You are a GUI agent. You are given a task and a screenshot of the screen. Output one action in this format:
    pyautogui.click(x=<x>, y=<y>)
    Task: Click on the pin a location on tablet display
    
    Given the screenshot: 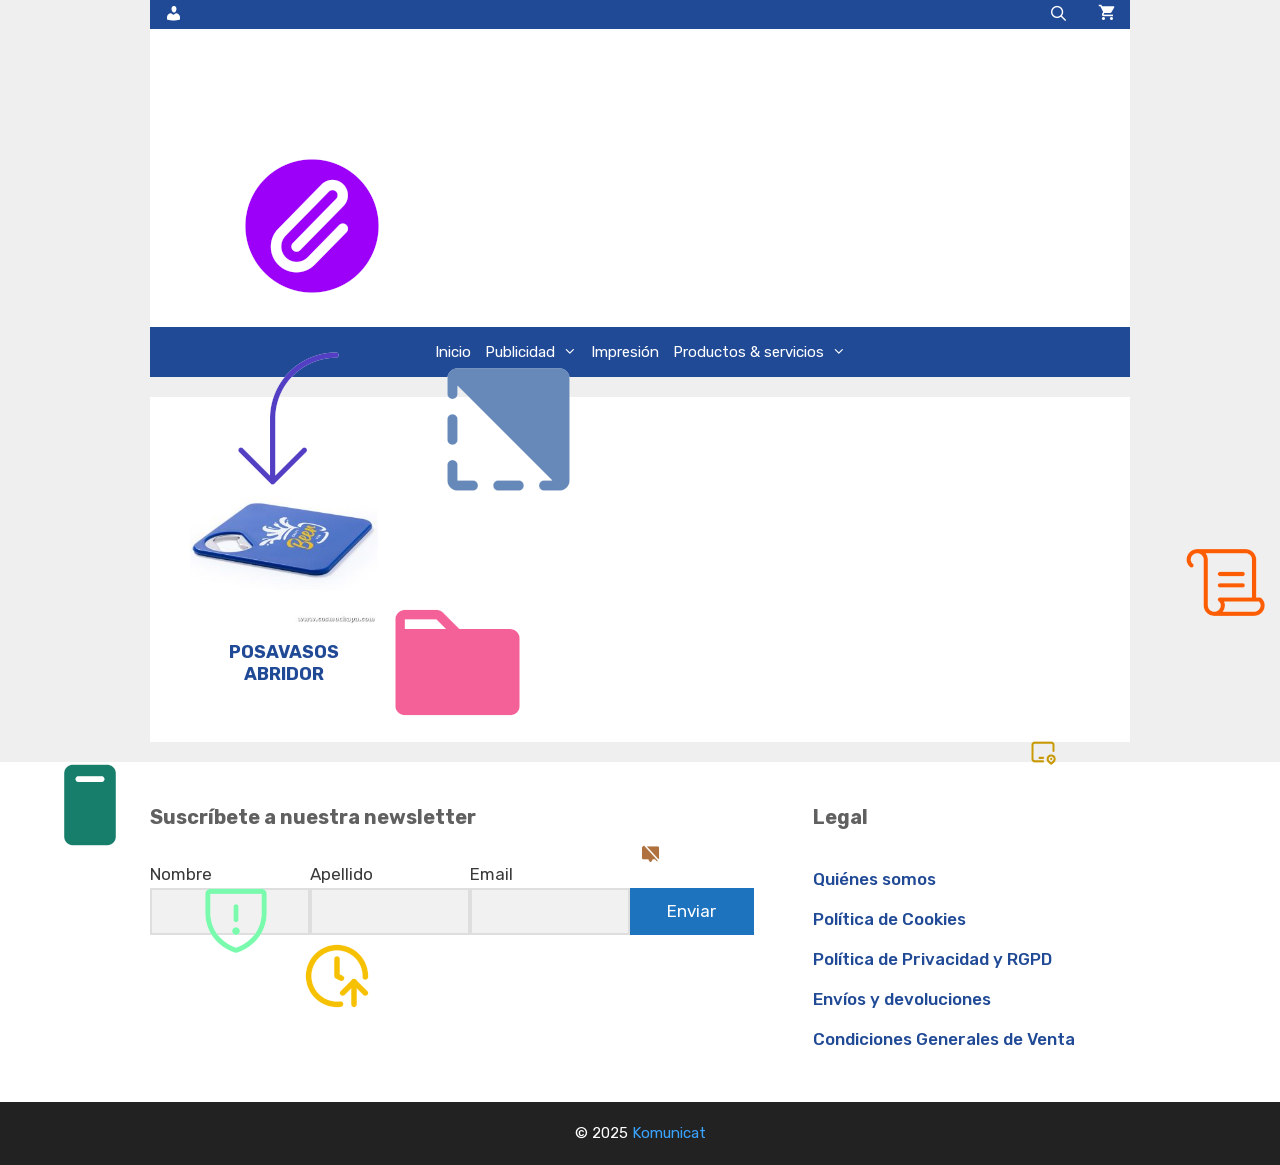 What is the action you would take?
    pyautogui.click(x=1043, y=752)
    